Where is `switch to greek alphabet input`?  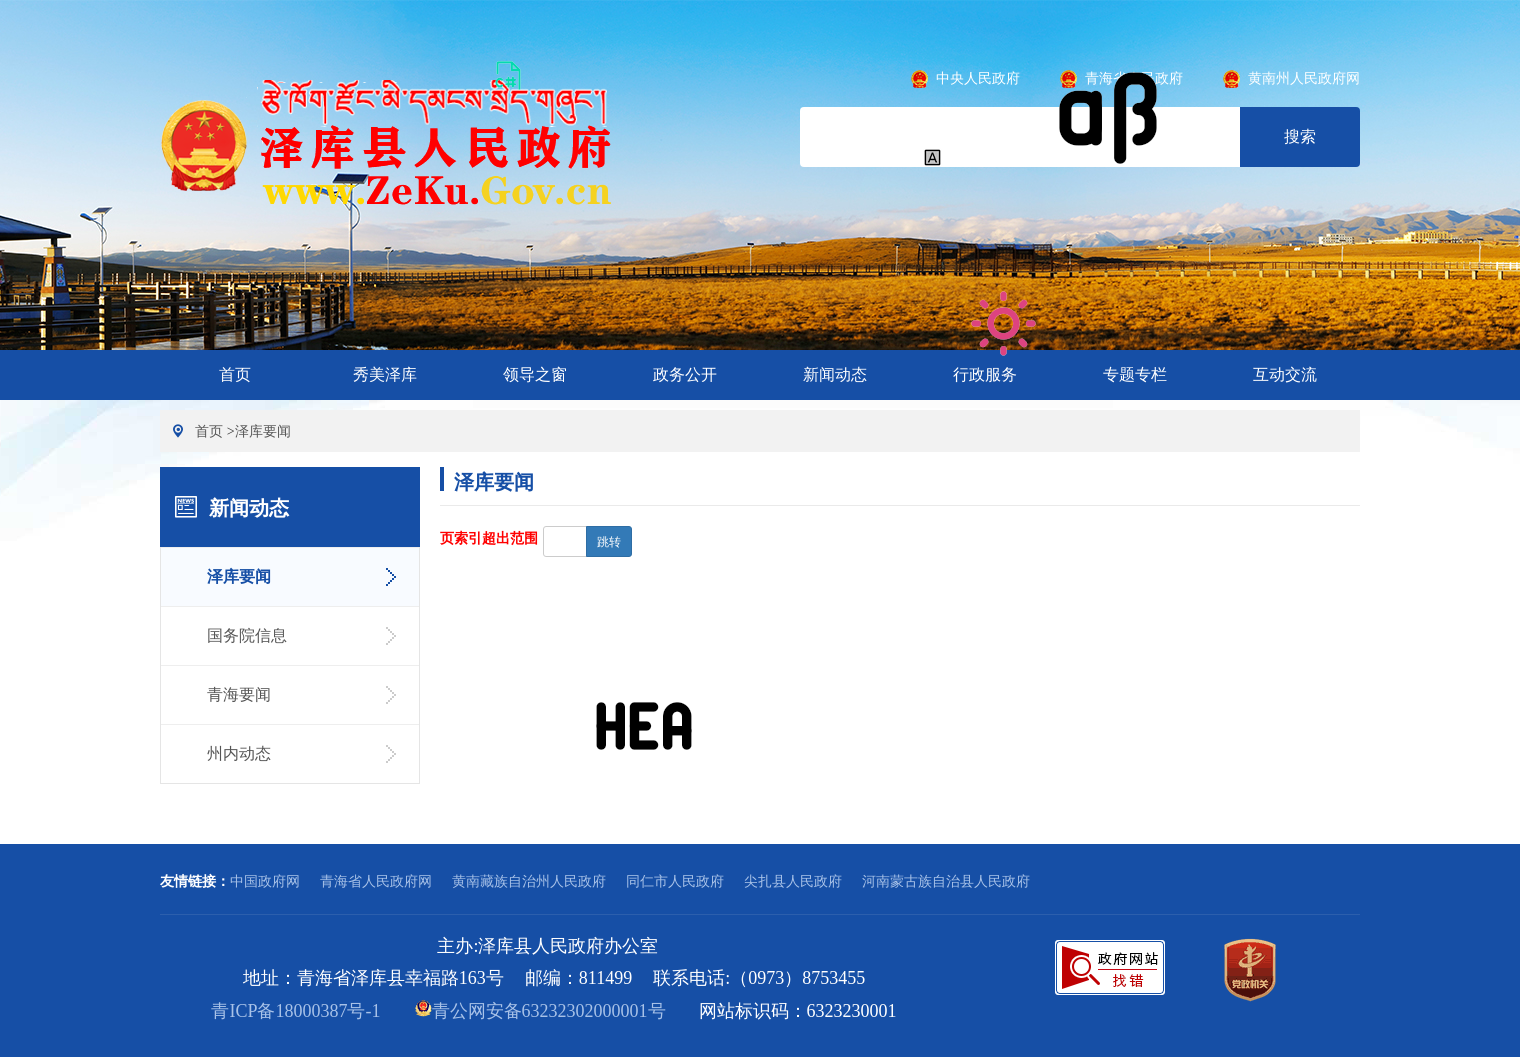 switch to greek alphabet input is located at coordinates (1108, 109).